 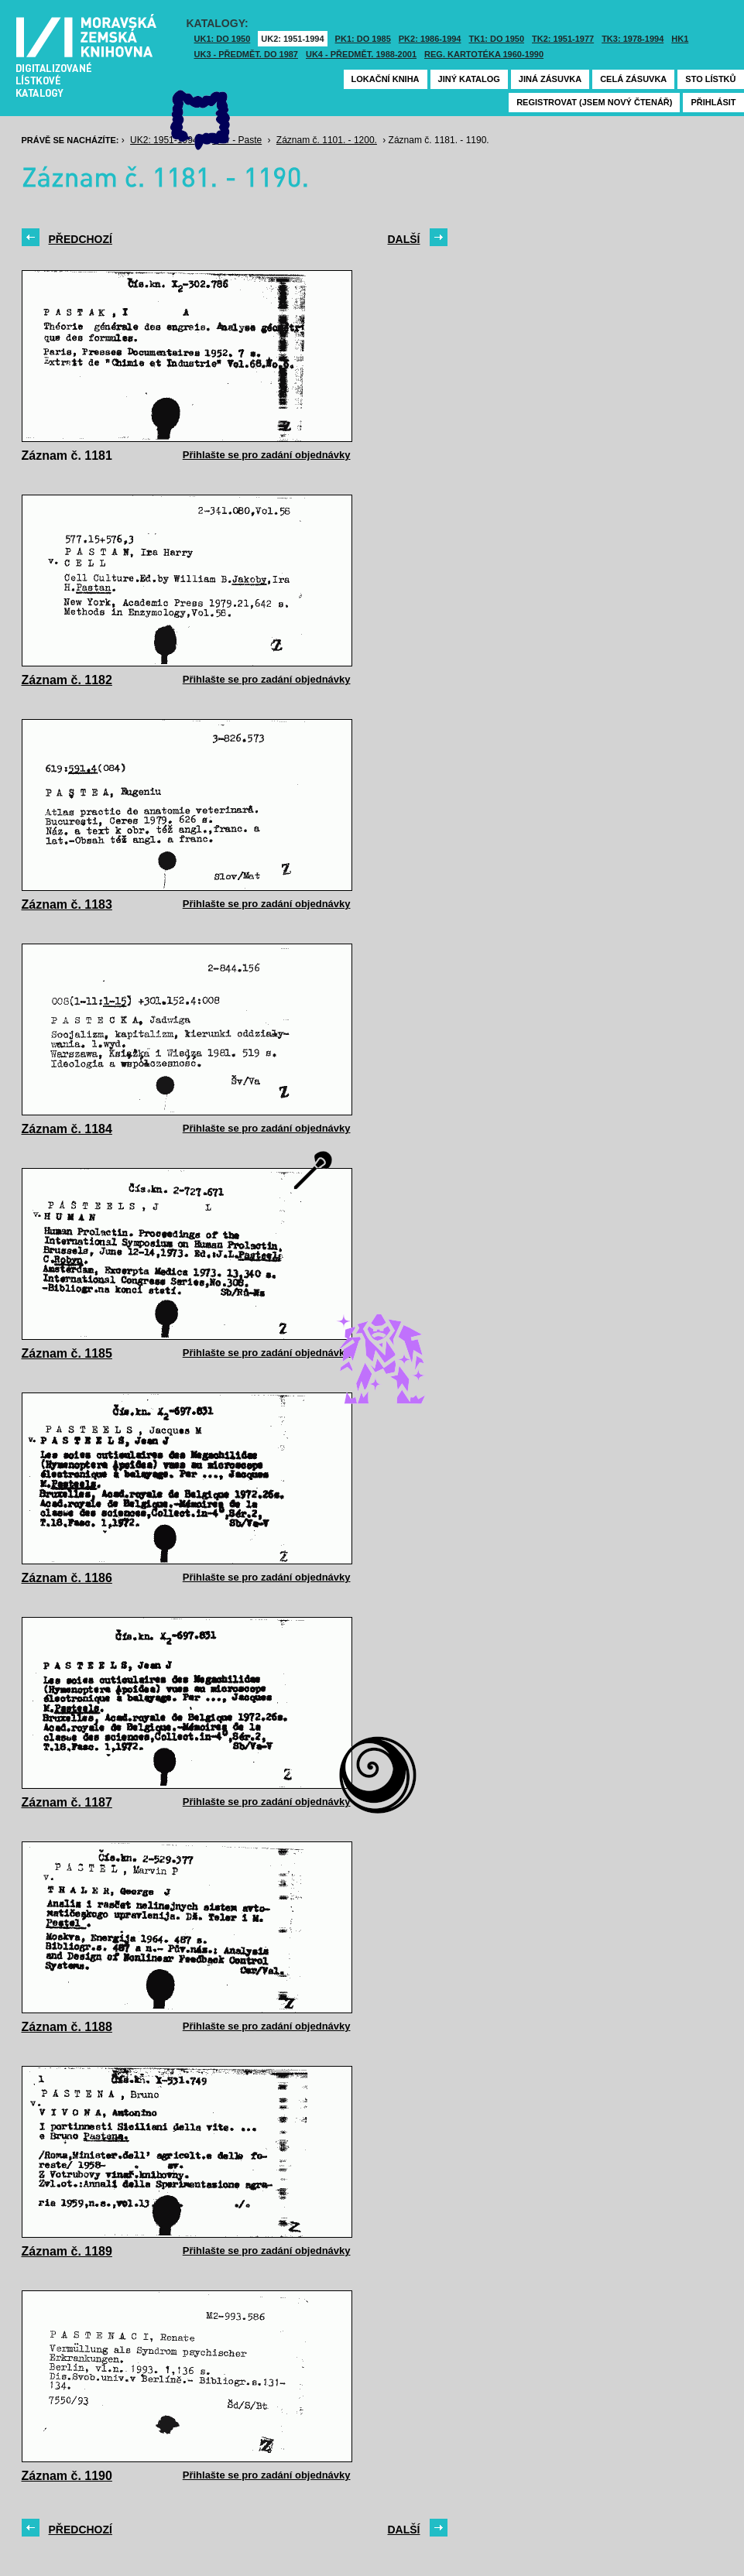 What do you see at coordinates (313, 1170) in the screenshot?
I see `dental examination tool icon` at bounding box center [313, 1170].